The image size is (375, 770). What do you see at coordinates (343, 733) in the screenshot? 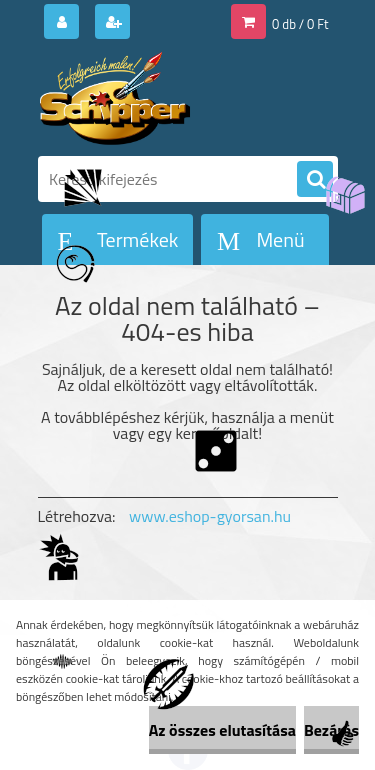
I see `like or upvote content` at bounding box center [343, 733].